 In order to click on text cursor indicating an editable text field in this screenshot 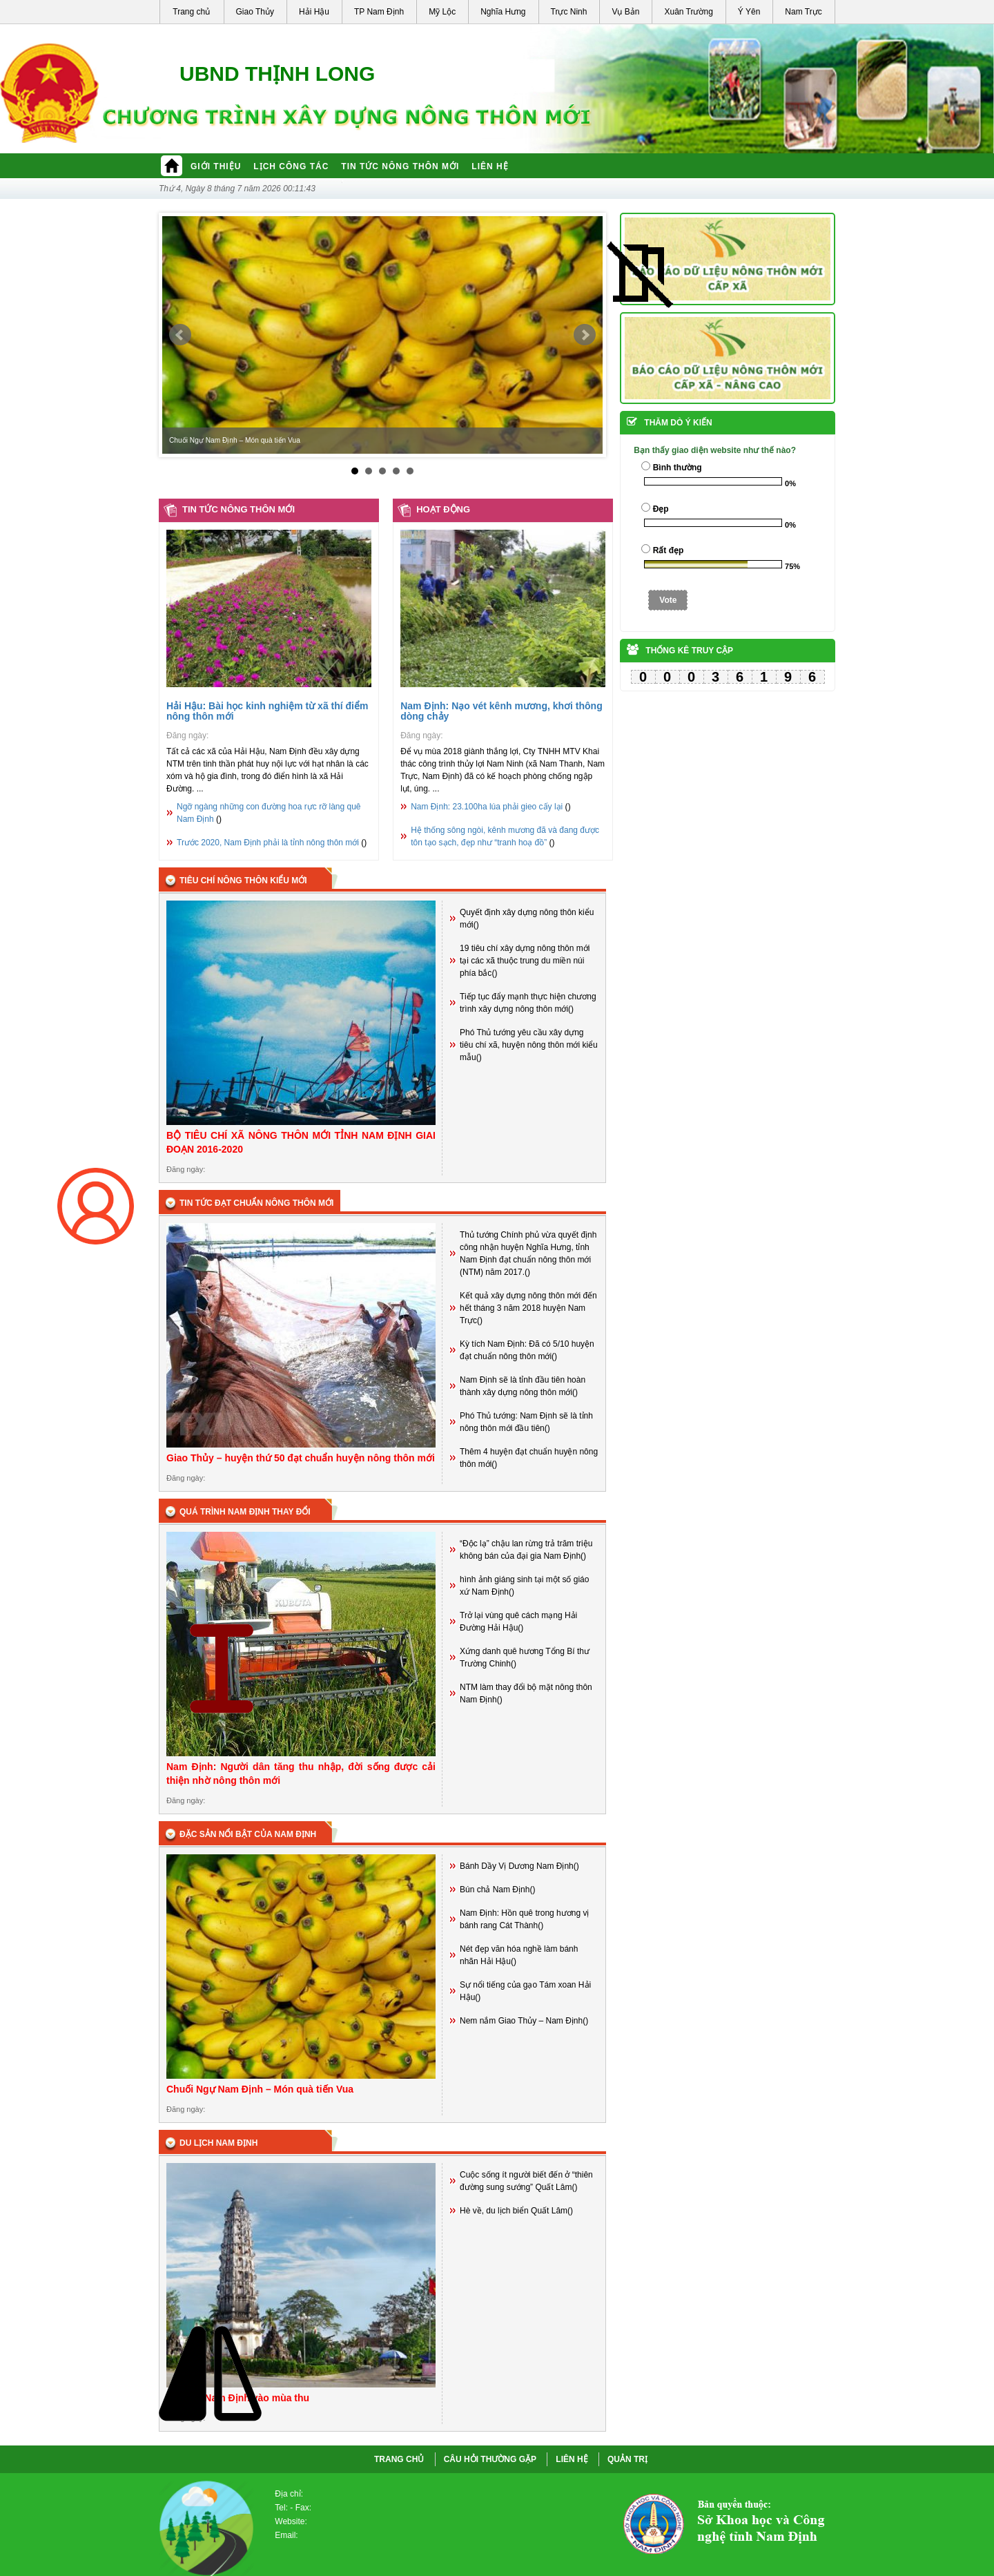, I will do `click(222, 1669)`.